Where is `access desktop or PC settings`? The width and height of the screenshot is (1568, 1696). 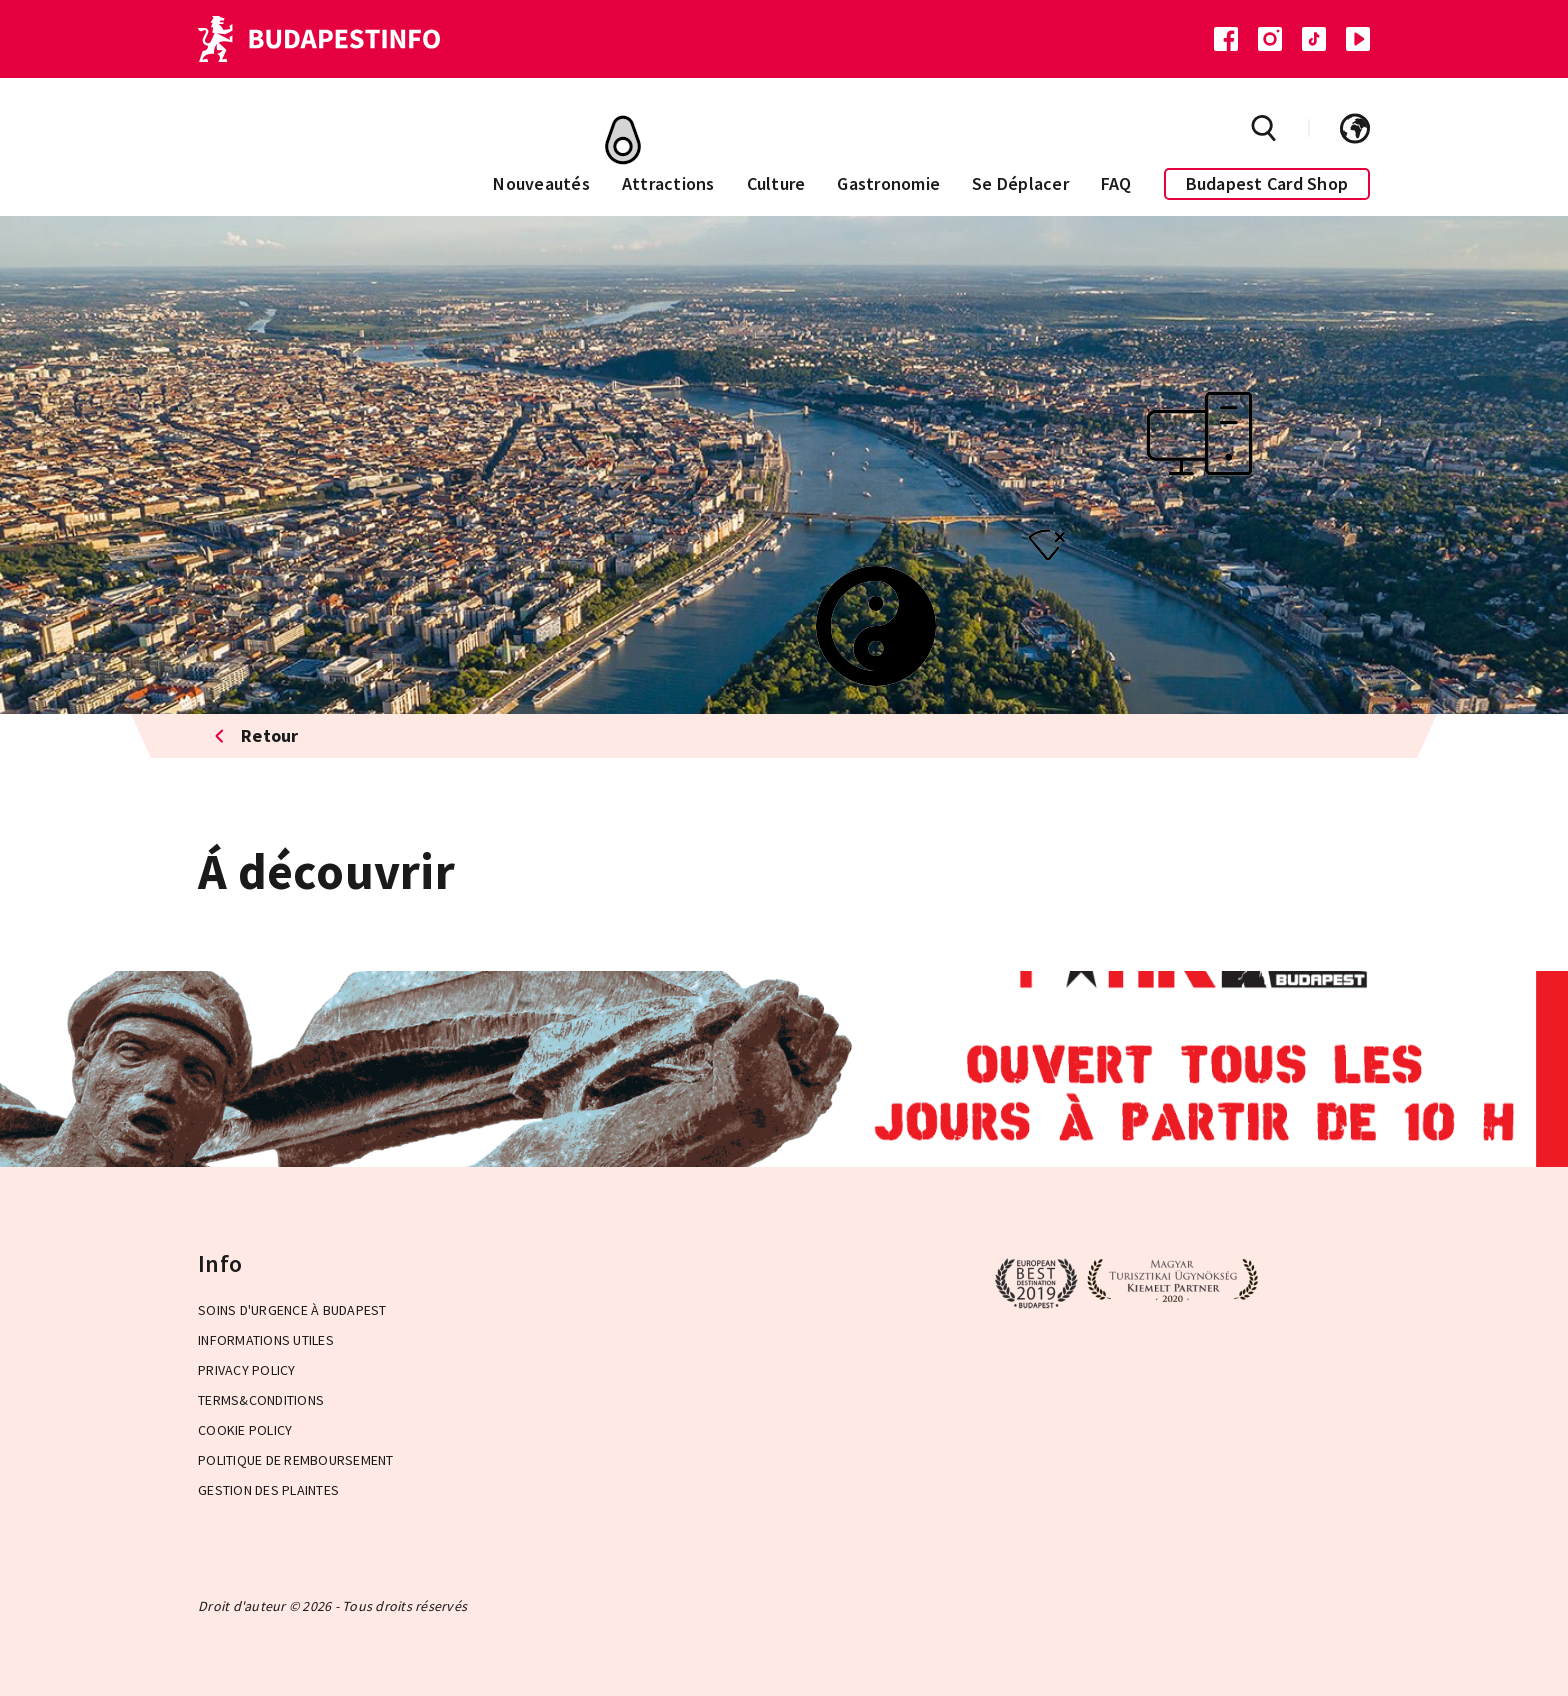
access desktop or PC settings is located at coordinates (1199, 433).